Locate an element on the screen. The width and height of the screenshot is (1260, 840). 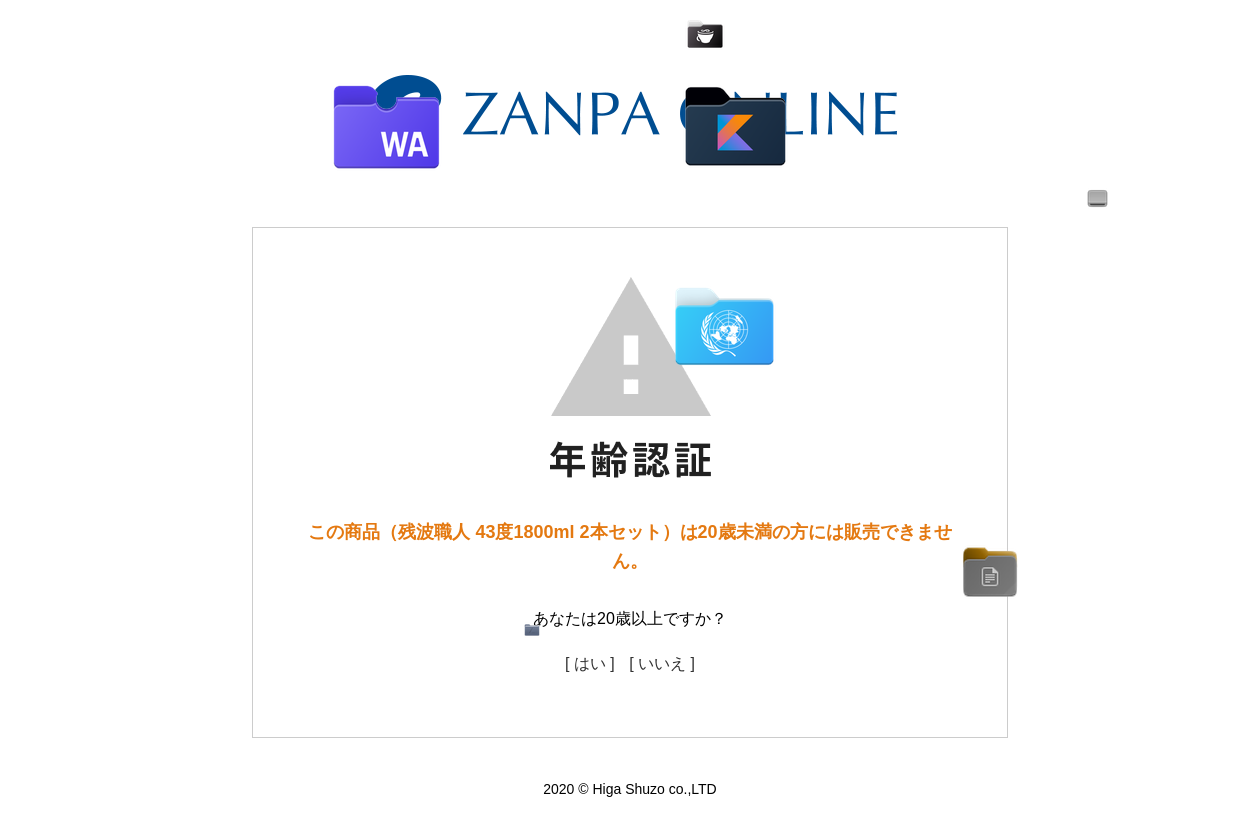
access the root directory is located at coordinates (532, 630).